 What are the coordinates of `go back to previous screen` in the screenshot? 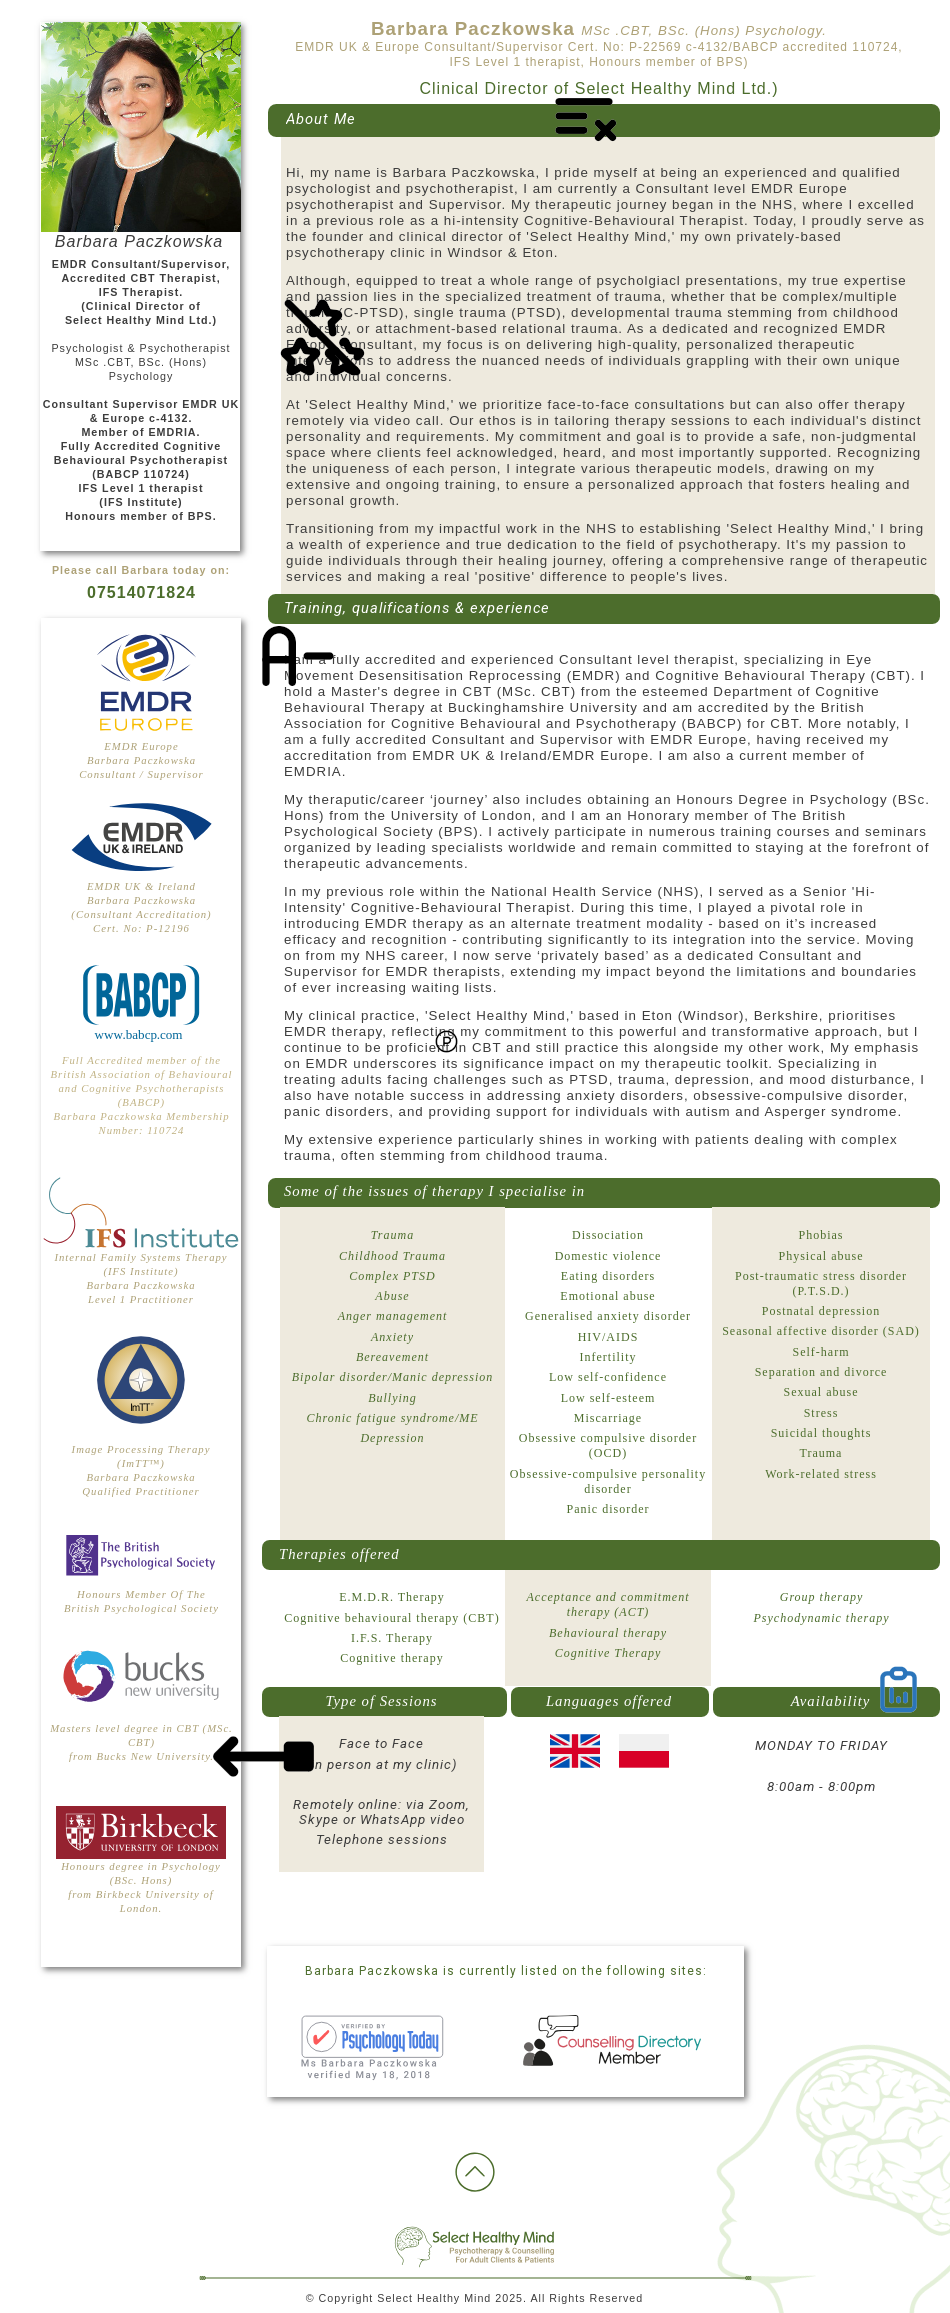 It's located at (263, 1756).